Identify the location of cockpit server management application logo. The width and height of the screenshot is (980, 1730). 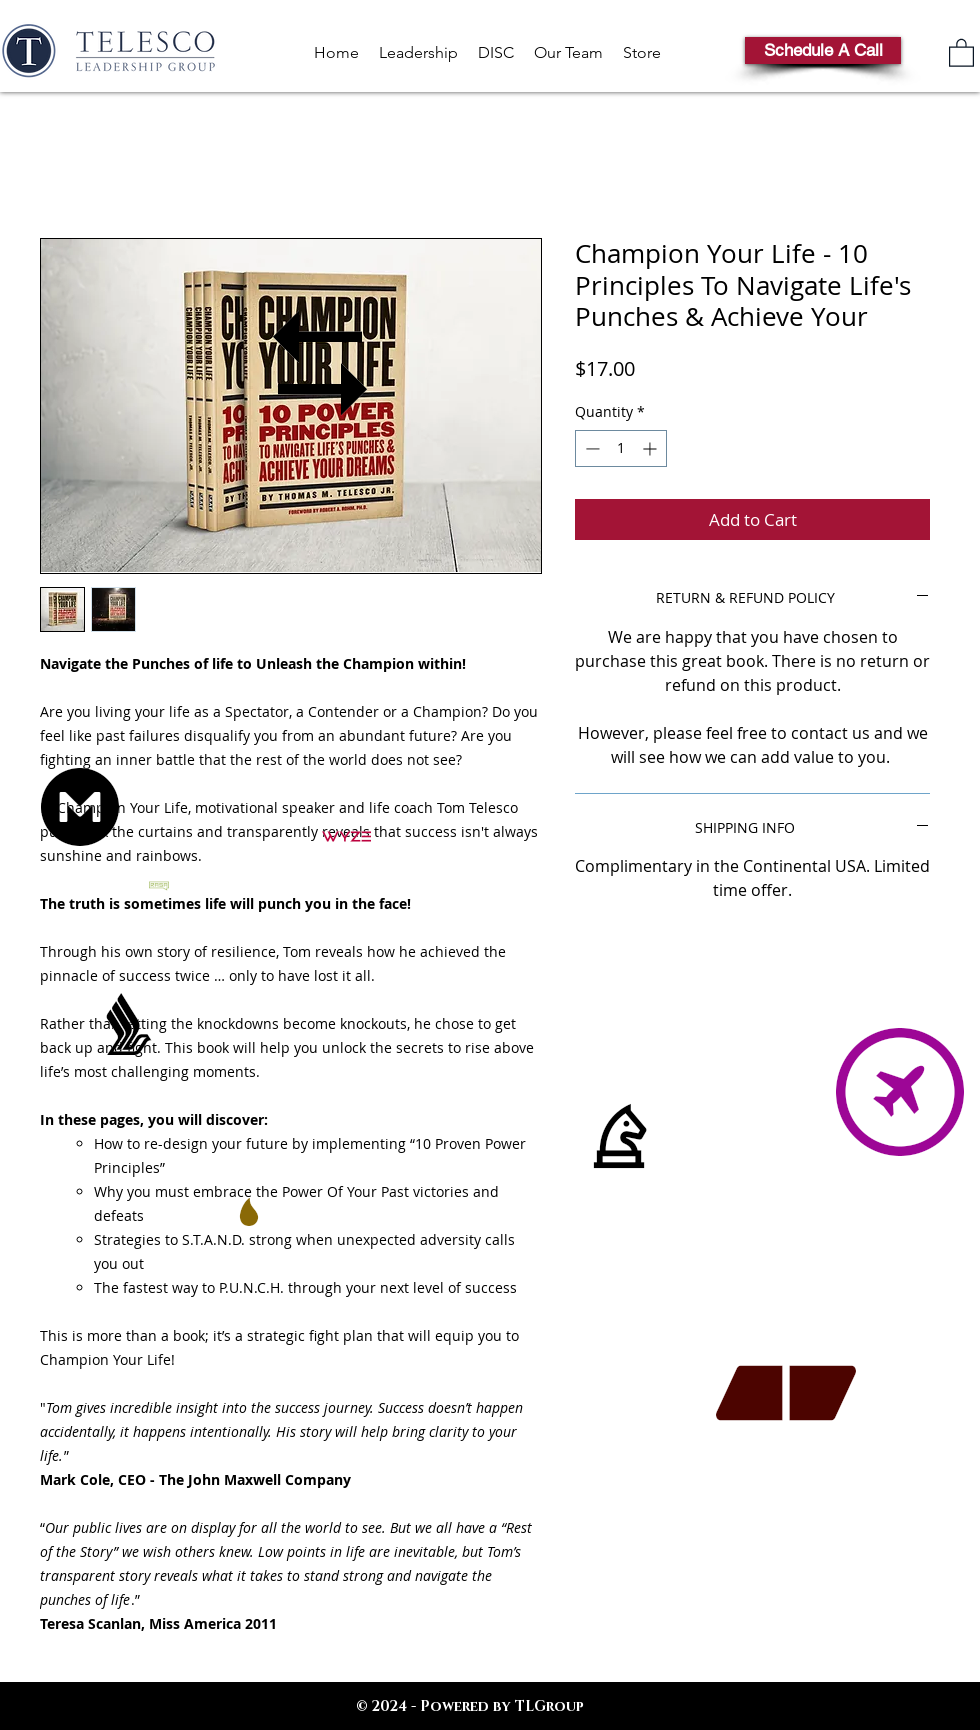
(900, 1092).